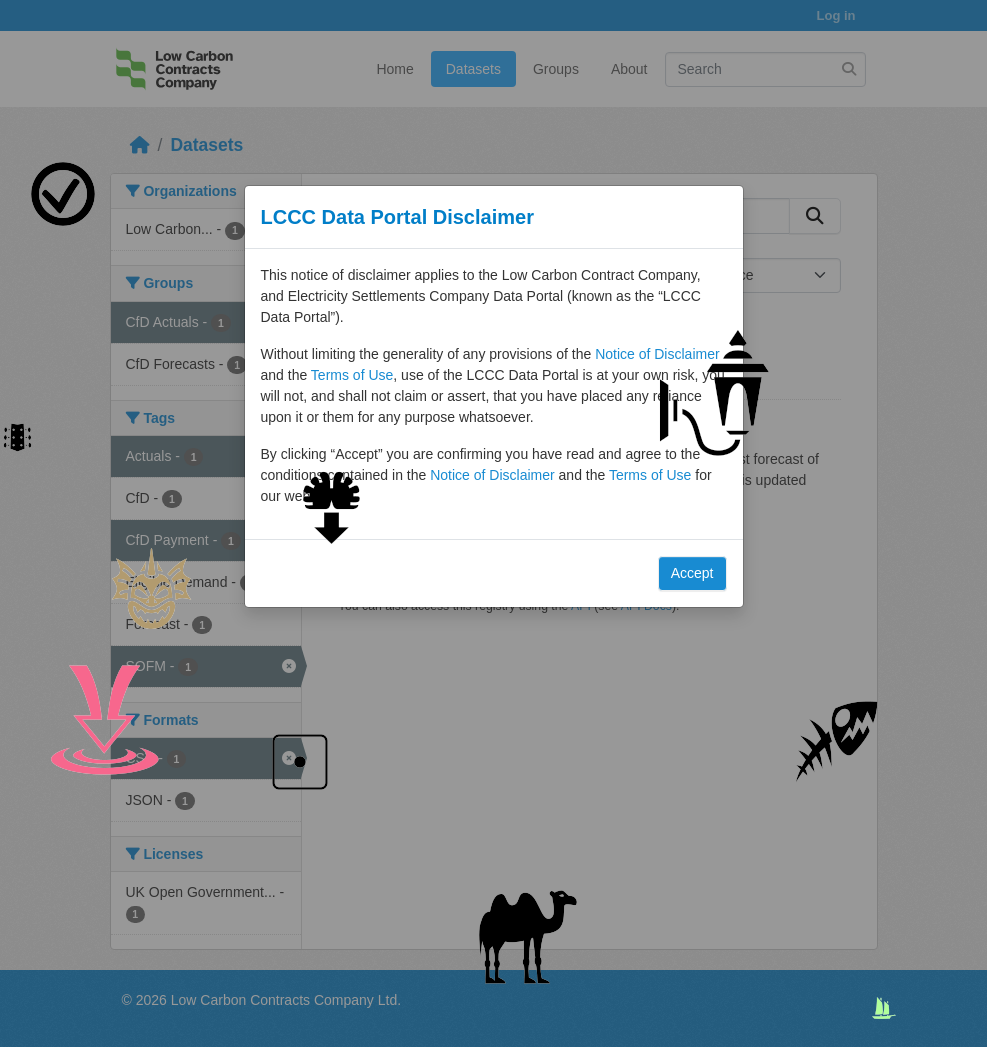 This screenshot has width=987, height=1047. Describe the element at coordinates (105, 721) in the screenshot. I see `indicates a drop zone or landing point` at that location.